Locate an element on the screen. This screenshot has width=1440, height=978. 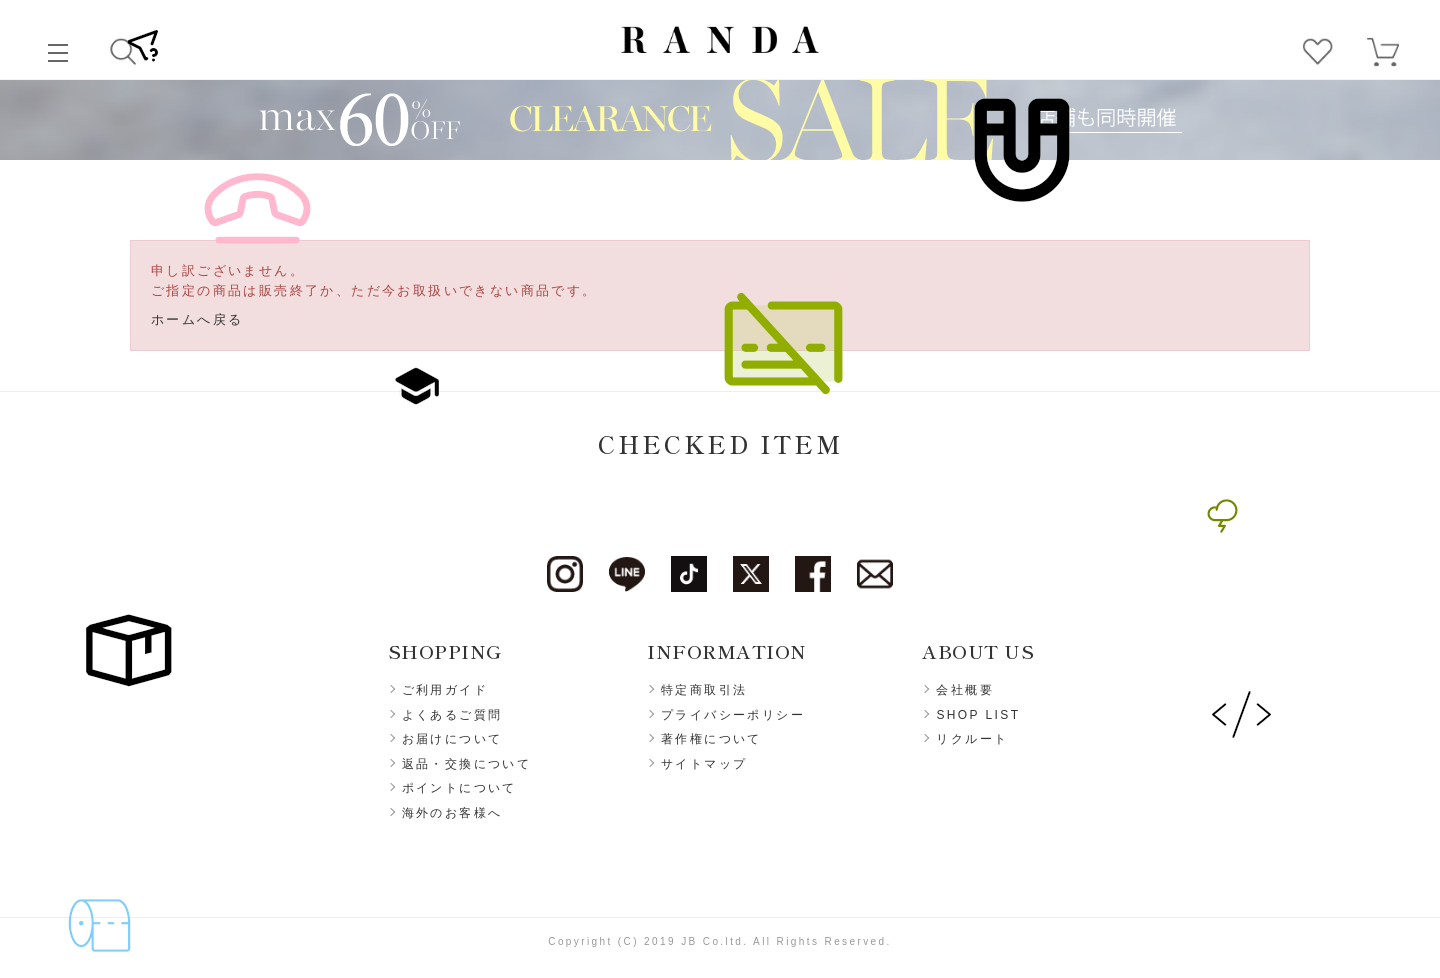
end the current phone call is located at coordinates (257, 208).